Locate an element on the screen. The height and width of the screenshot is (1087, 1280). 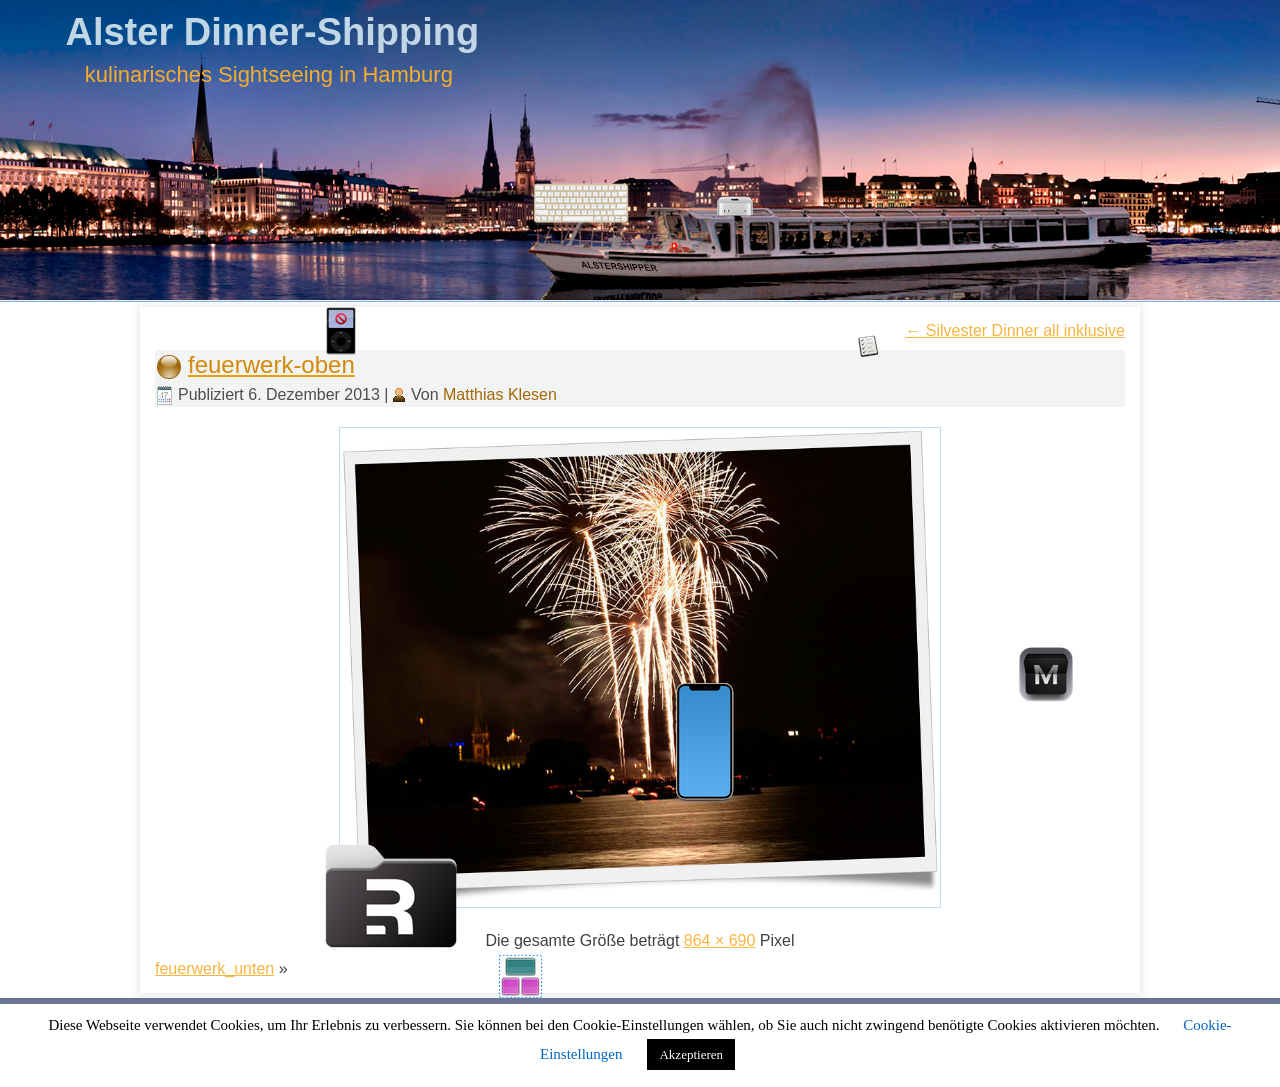
iPod device not connected or unavailable is located at coordinates (341, 331).